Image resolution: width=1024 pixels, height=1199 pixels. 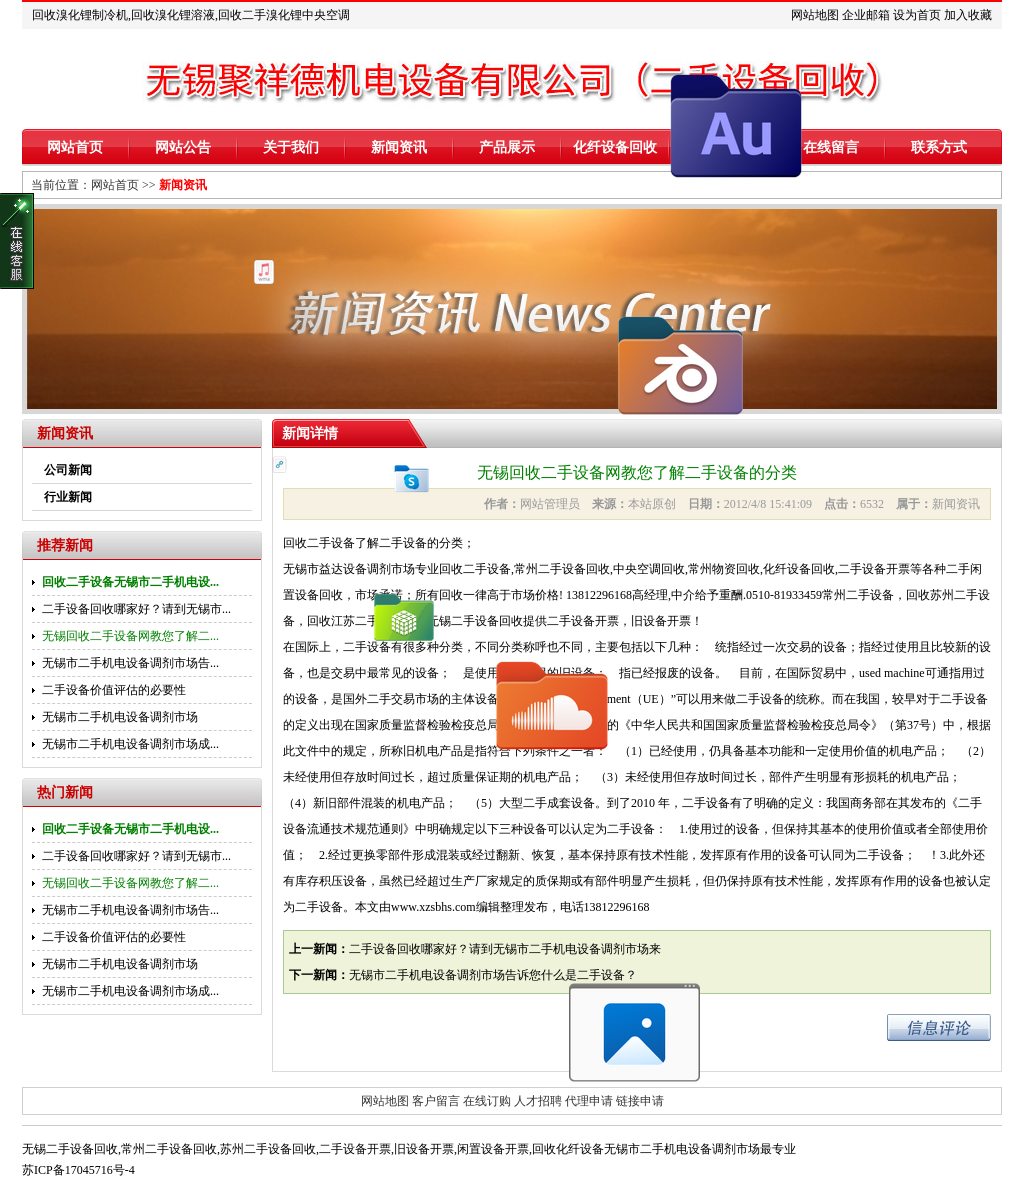 What do you see at coordinates (680, 369) in the screenshot?
I see `open folder containing Blender project files` at bounding box center [680, 369].